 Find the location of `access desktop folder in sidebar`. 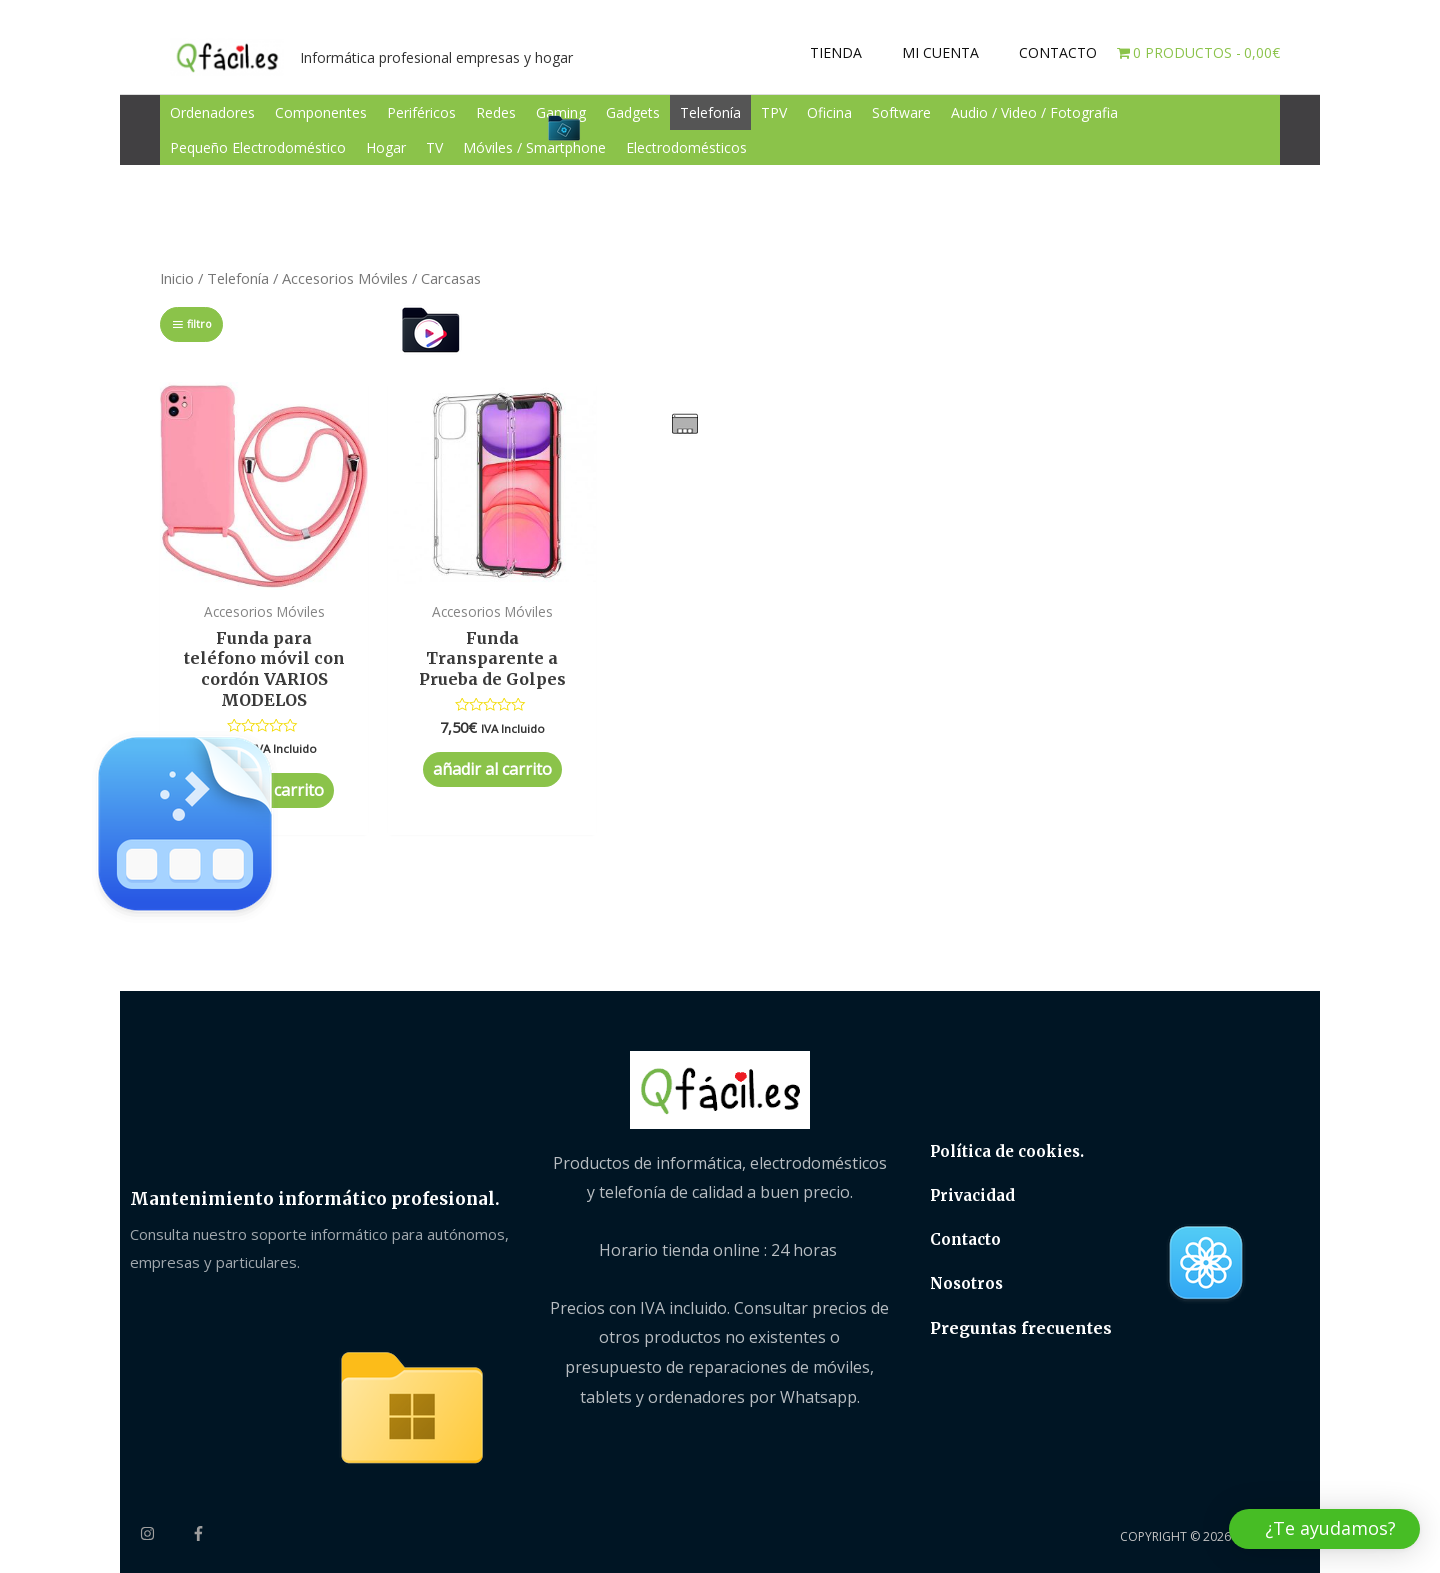

access desktop folder in sidebar is located at coordinates (685, 424).